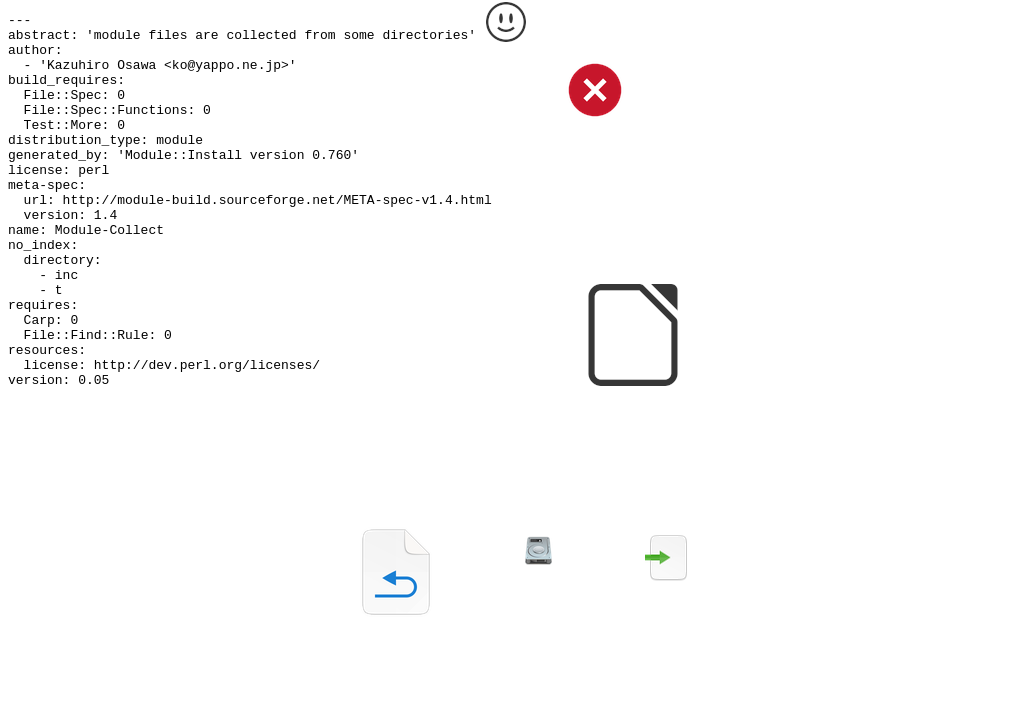 The height and width of the screenshot is (720, 1014). What do you see at coordinates (538, 550) in the screenshot?
I see `access local hard drive storage` at bounding box center [538, 550].